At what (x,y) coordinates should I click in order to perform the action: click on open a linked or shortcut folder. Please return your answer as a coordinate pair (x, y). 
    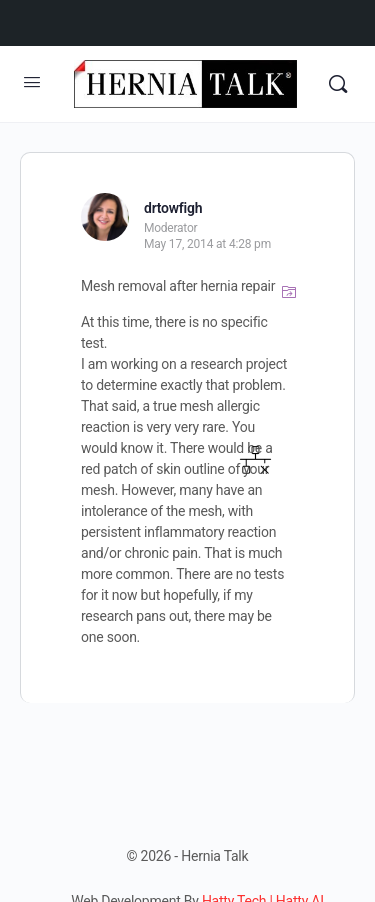
    Looking at the image, I should click on (289, 292).